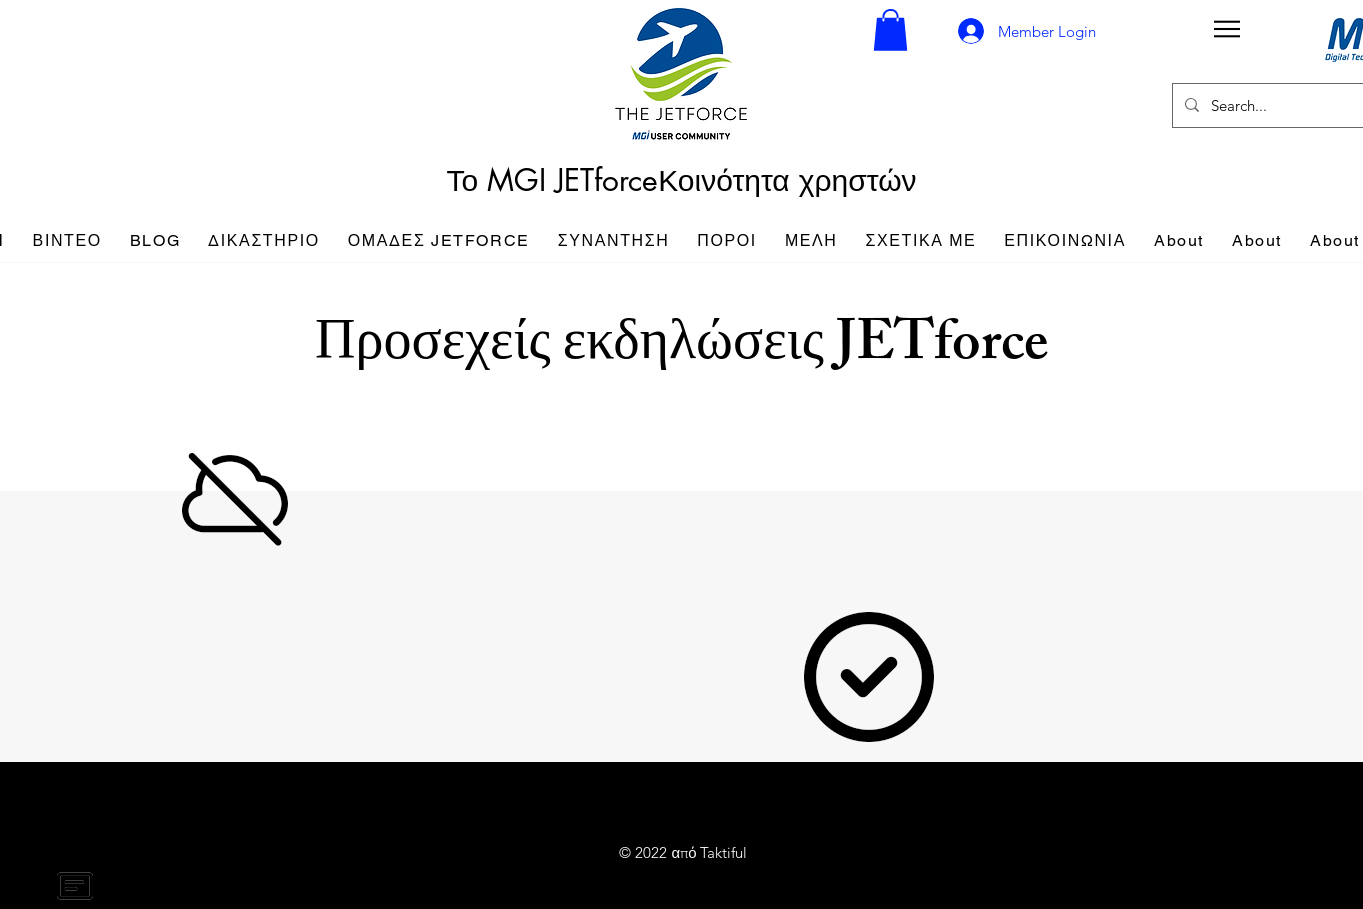  What do you see at coordinates (869, 677) in the screenshot?
I see `indicates a closed or resolved issue` at bounding box center [869, 677].